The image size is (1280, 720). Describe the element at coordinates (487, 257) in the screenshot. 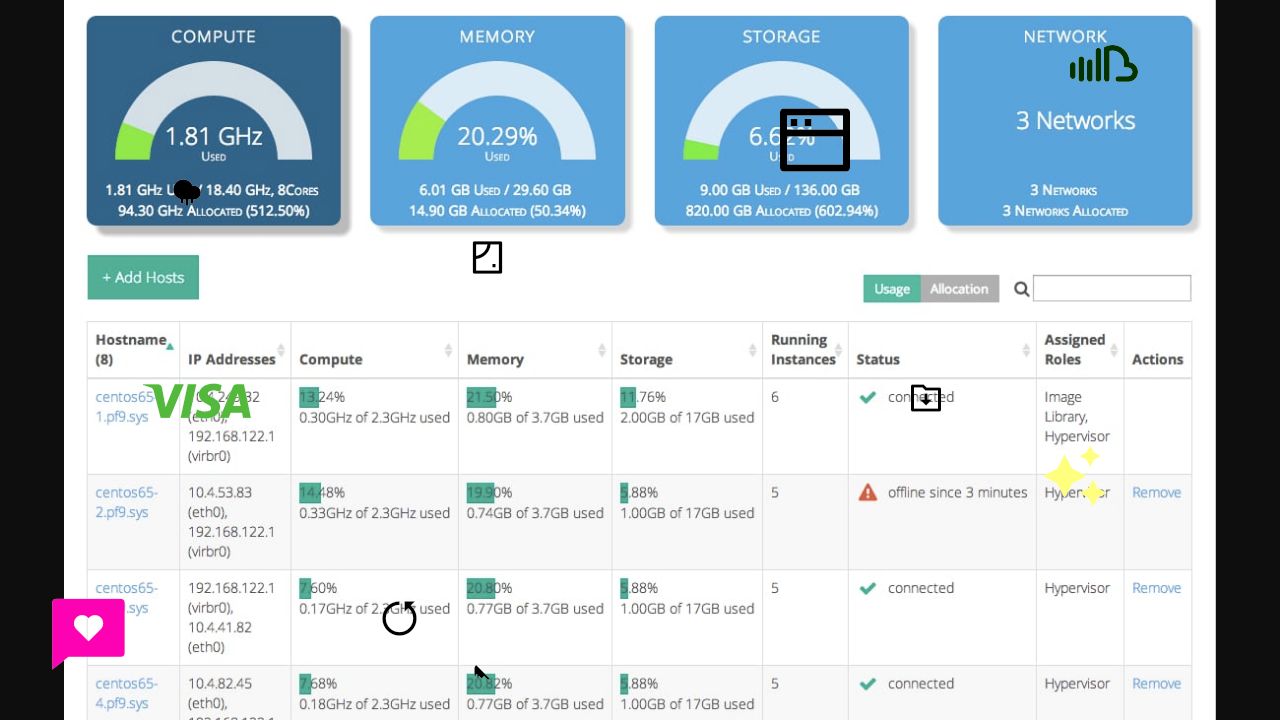

I see `access local storage or hard drive` at that location.